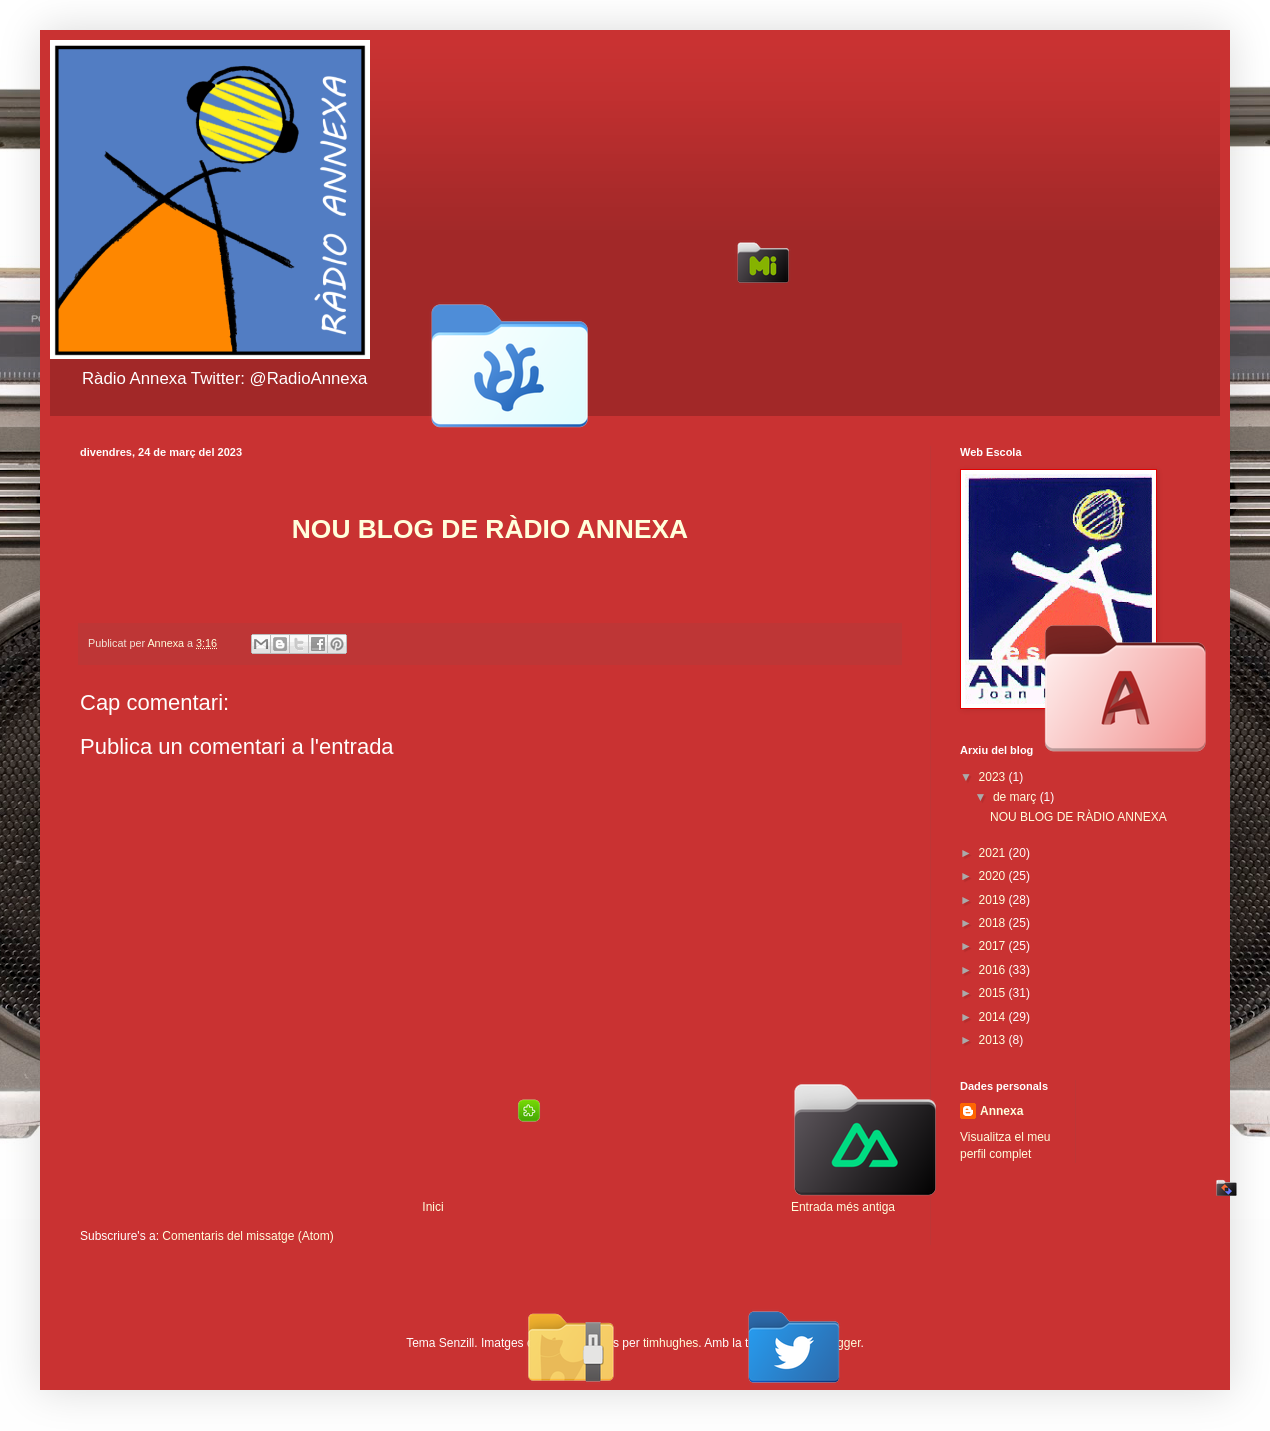 Image resolution: width=1270 pixels, height=1431 pixels. I want to click on folder containing nanazip compressed archives, so click(570, 1349).